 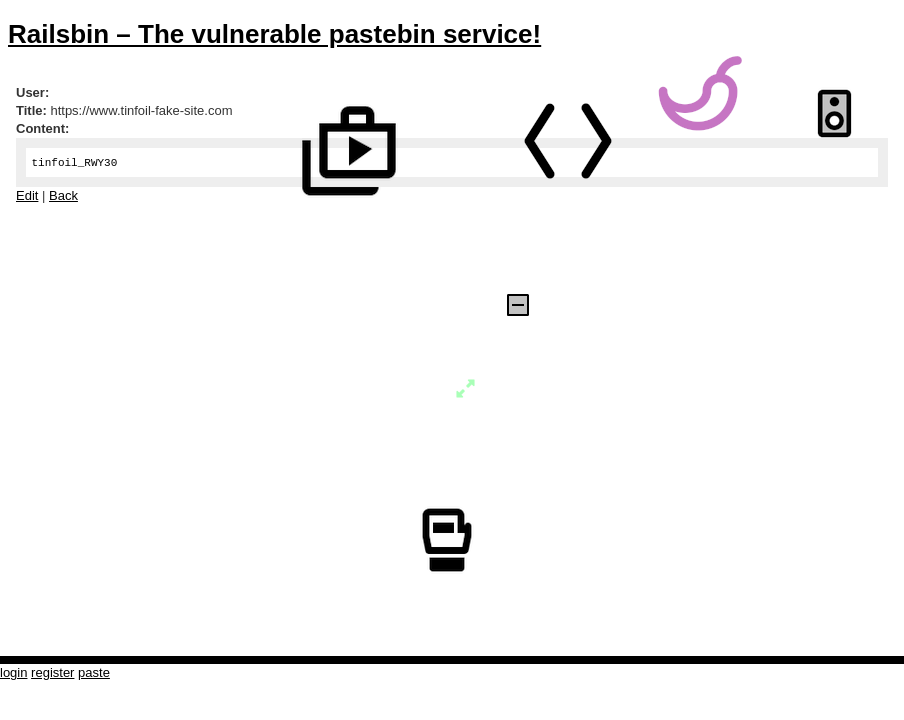 What do you see at coordinates (465, 388) in the screenshot?
I see `expand to fullscreen mode` at bounding box center [465, 388].